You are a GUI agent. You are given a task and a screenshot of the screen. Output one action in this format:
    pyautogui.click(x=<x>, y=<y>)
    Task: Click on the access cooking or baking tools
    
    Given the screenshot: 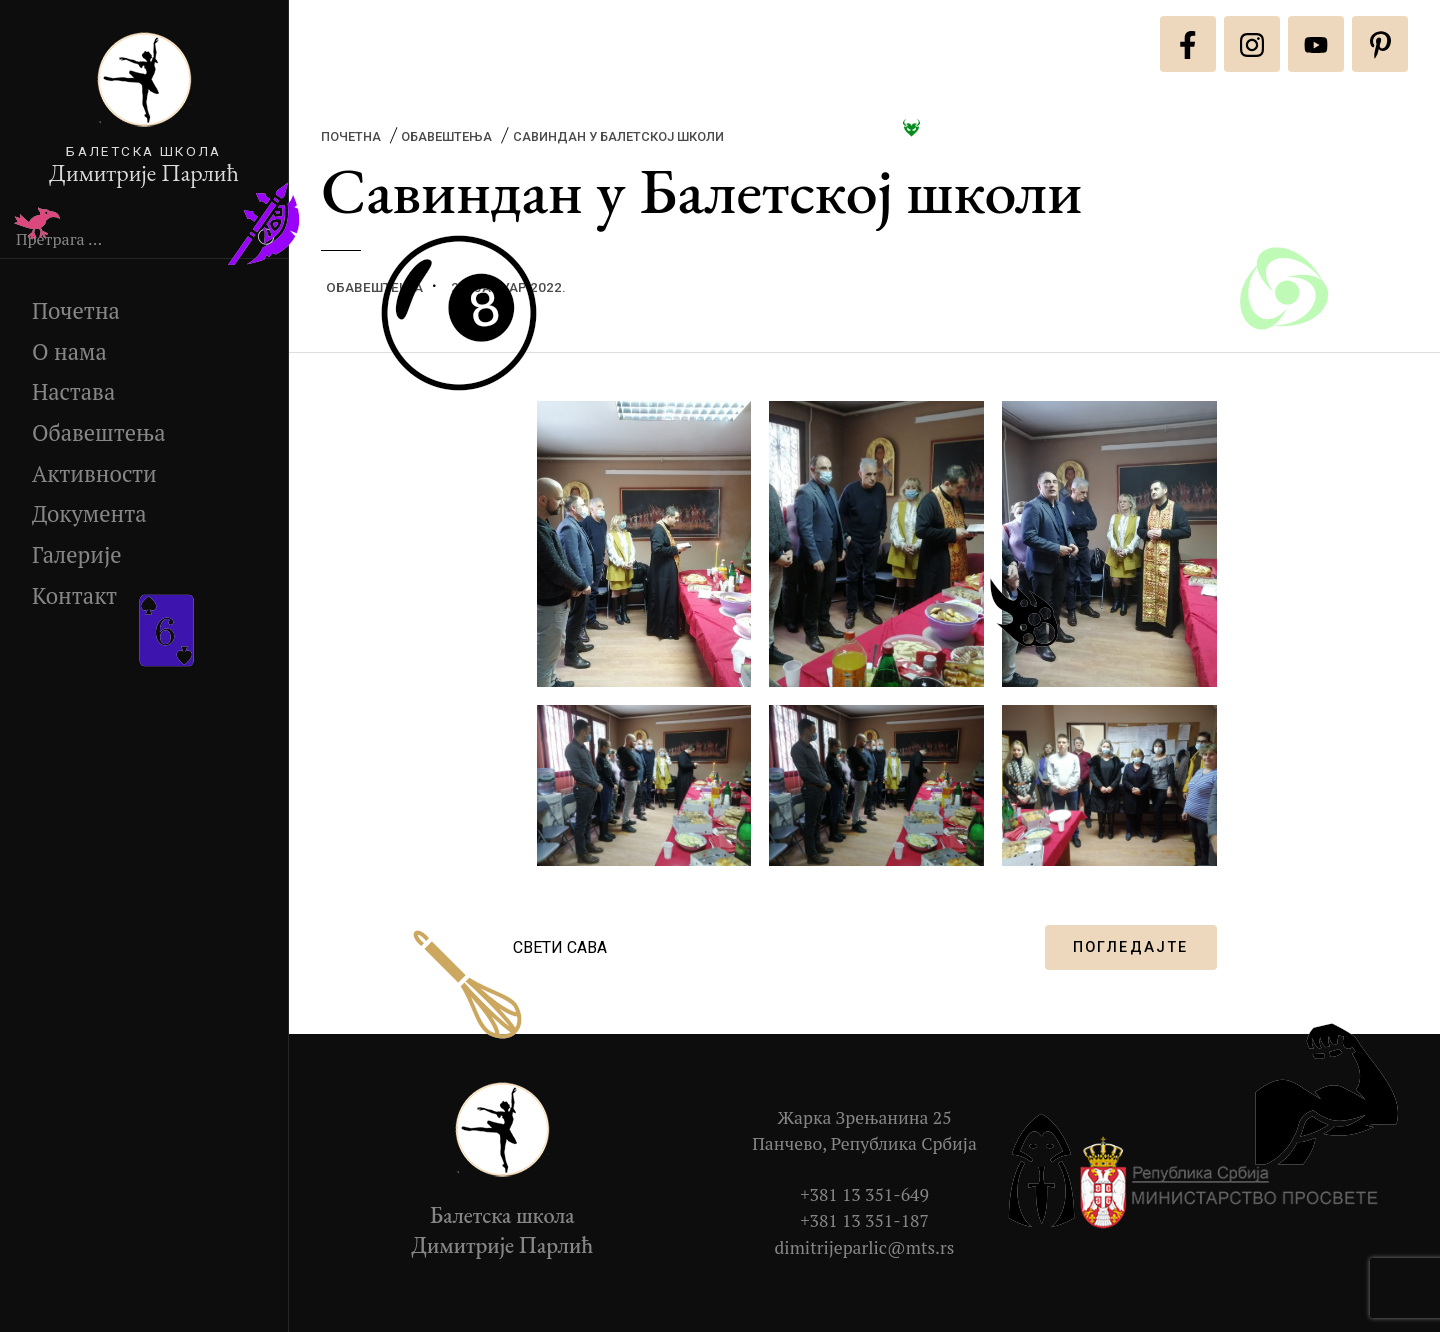 What is the action you would take?
    pyautogui.click(x=467, y=984)
    